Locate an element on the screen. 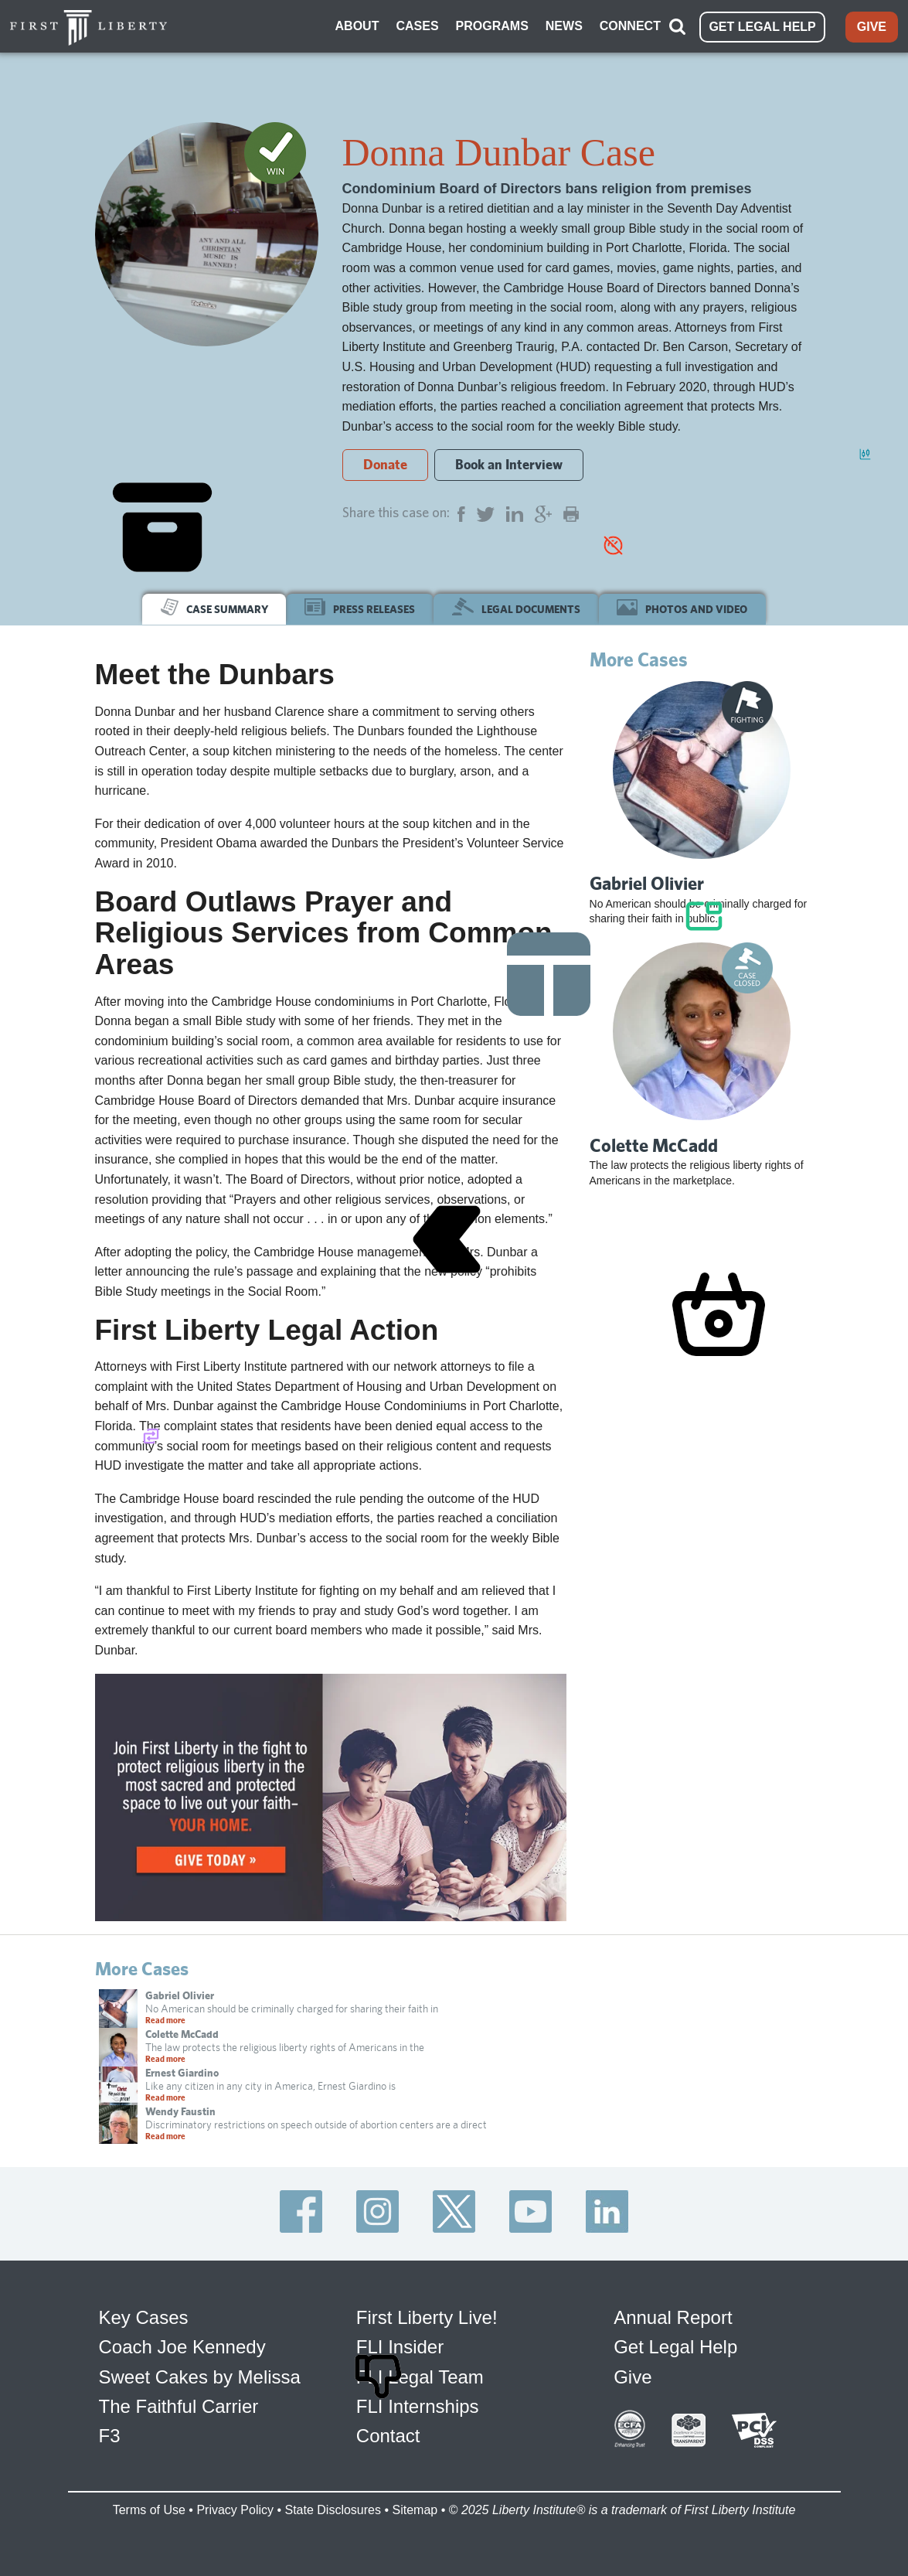  performance monitoring disabled is located at coordinates (613, 545).